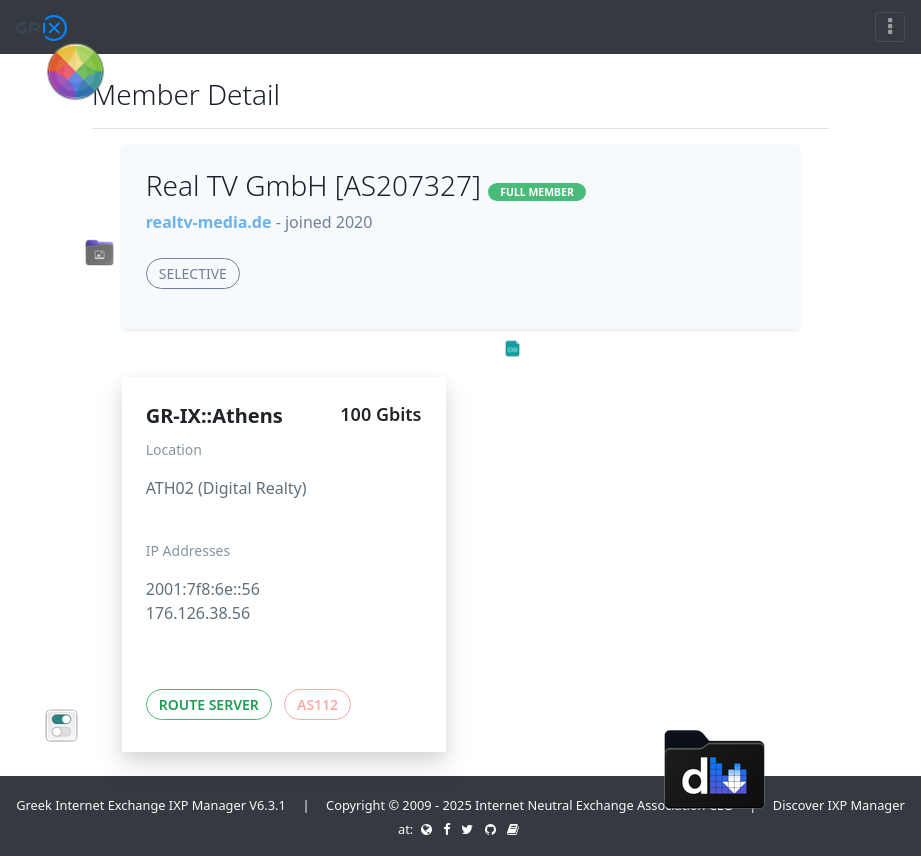 The image size is (921, 856). What do you see at coordinates (75, 71) in the screenshot?
I see `open color picker tool` at bounding box center [75, 71].